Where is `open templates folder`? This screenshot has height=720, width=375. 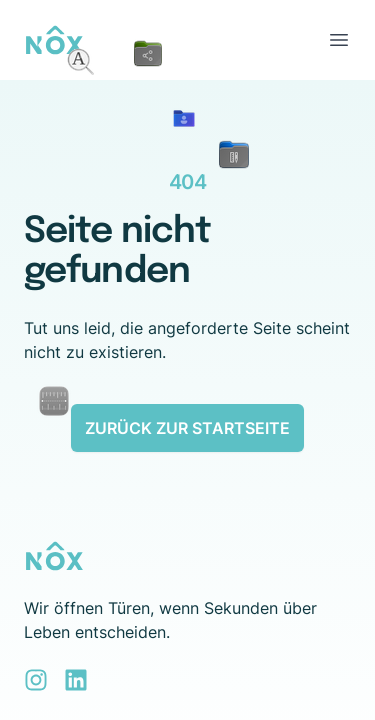 open templates folder is located at coordinates (234, 154).